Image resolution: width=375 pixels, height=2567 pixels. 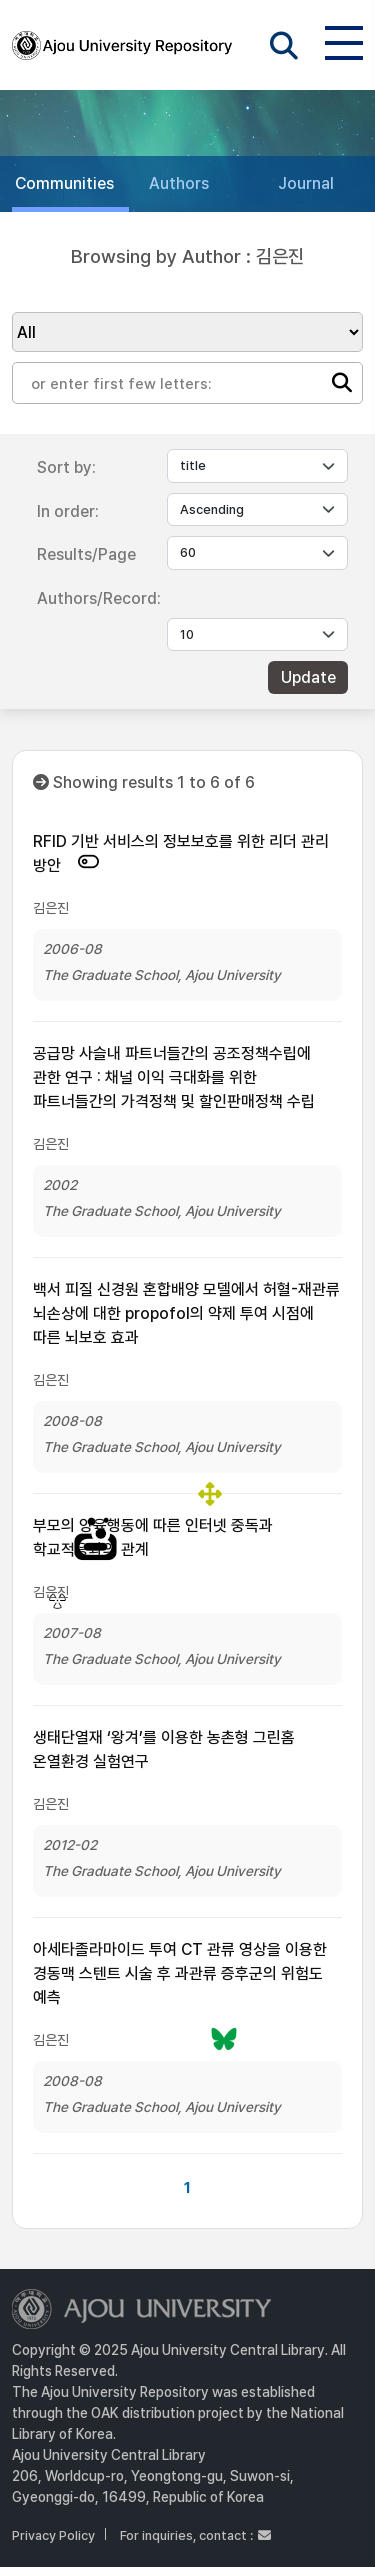 What do you see at coordinates (88, 861) in the screenshot?
I see `toggle switch in off position` at bounding box center [88, 861].